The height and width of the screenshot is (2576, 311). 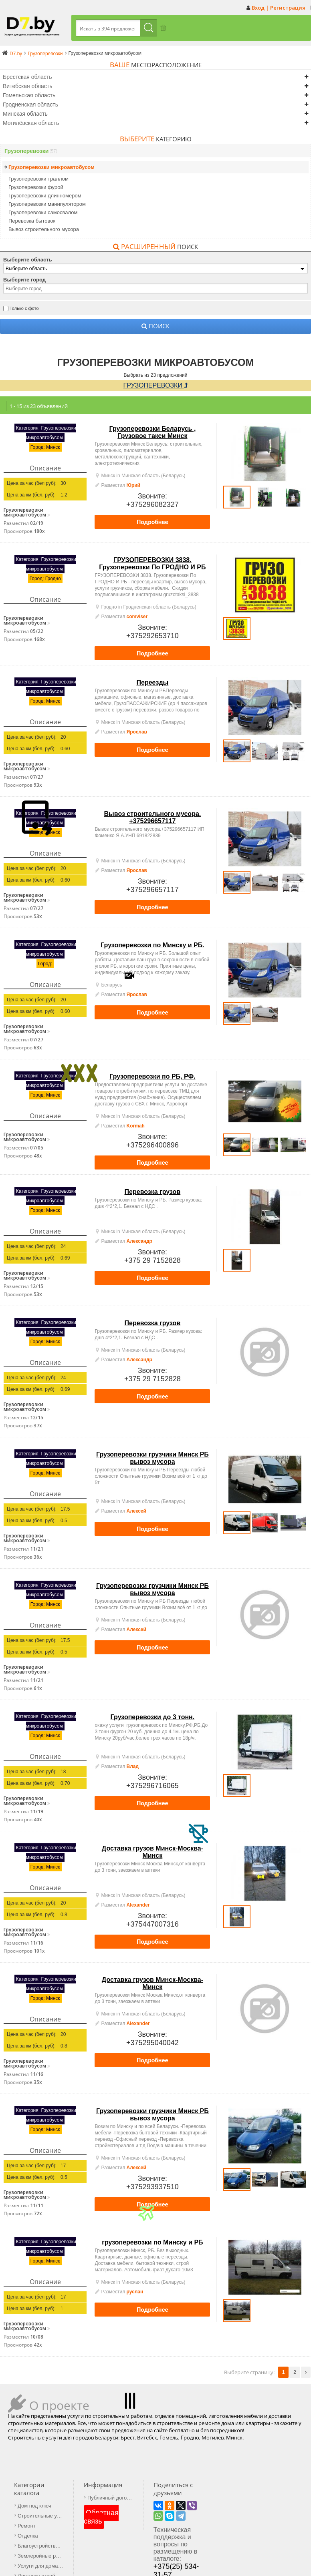 What do you see at coordinates (146, 2213) in the screenshot?
I see `access travel or flight booking` at bounding box center [146, 2213].